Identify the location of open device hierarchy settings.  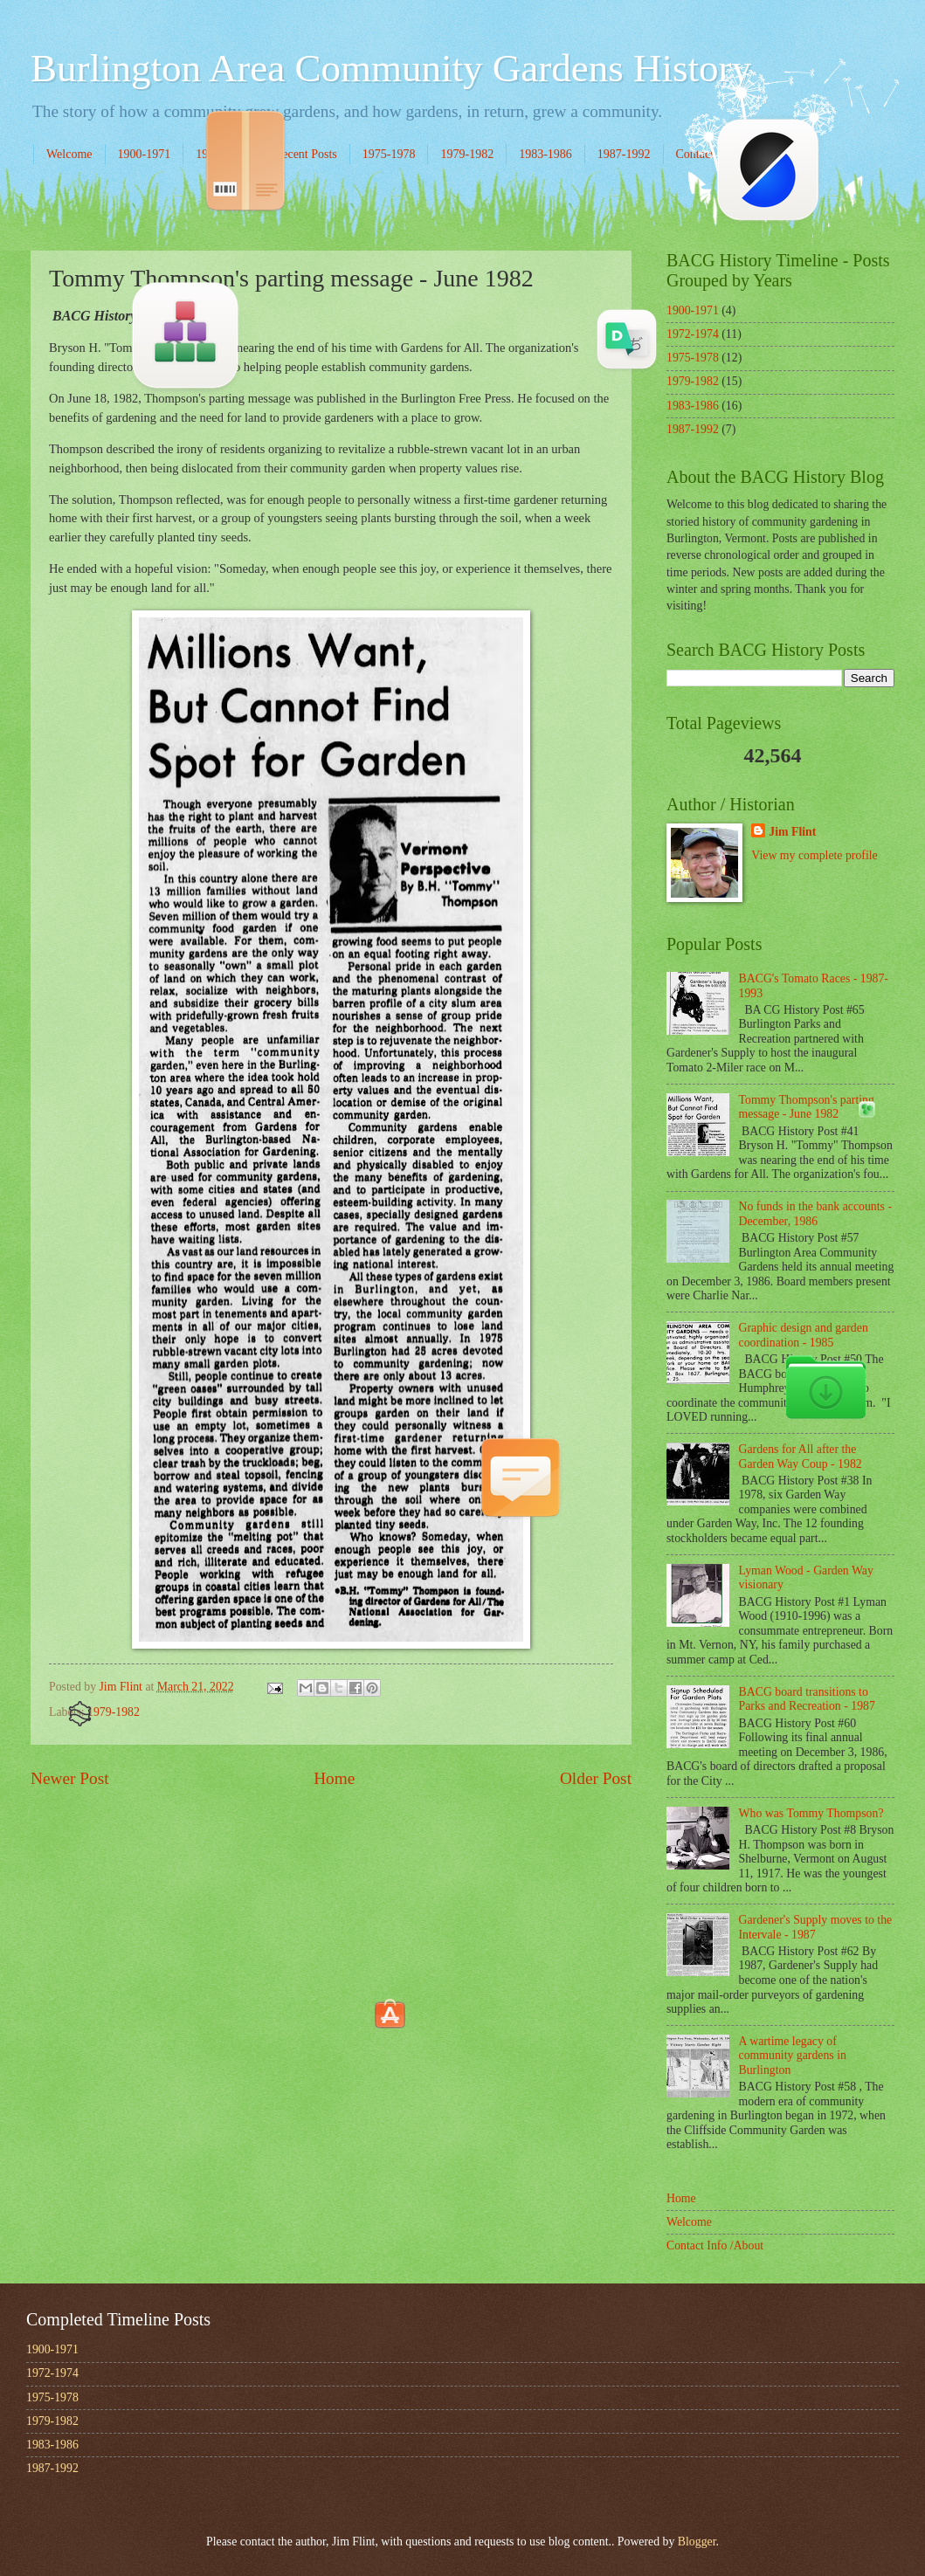
(185, 335).